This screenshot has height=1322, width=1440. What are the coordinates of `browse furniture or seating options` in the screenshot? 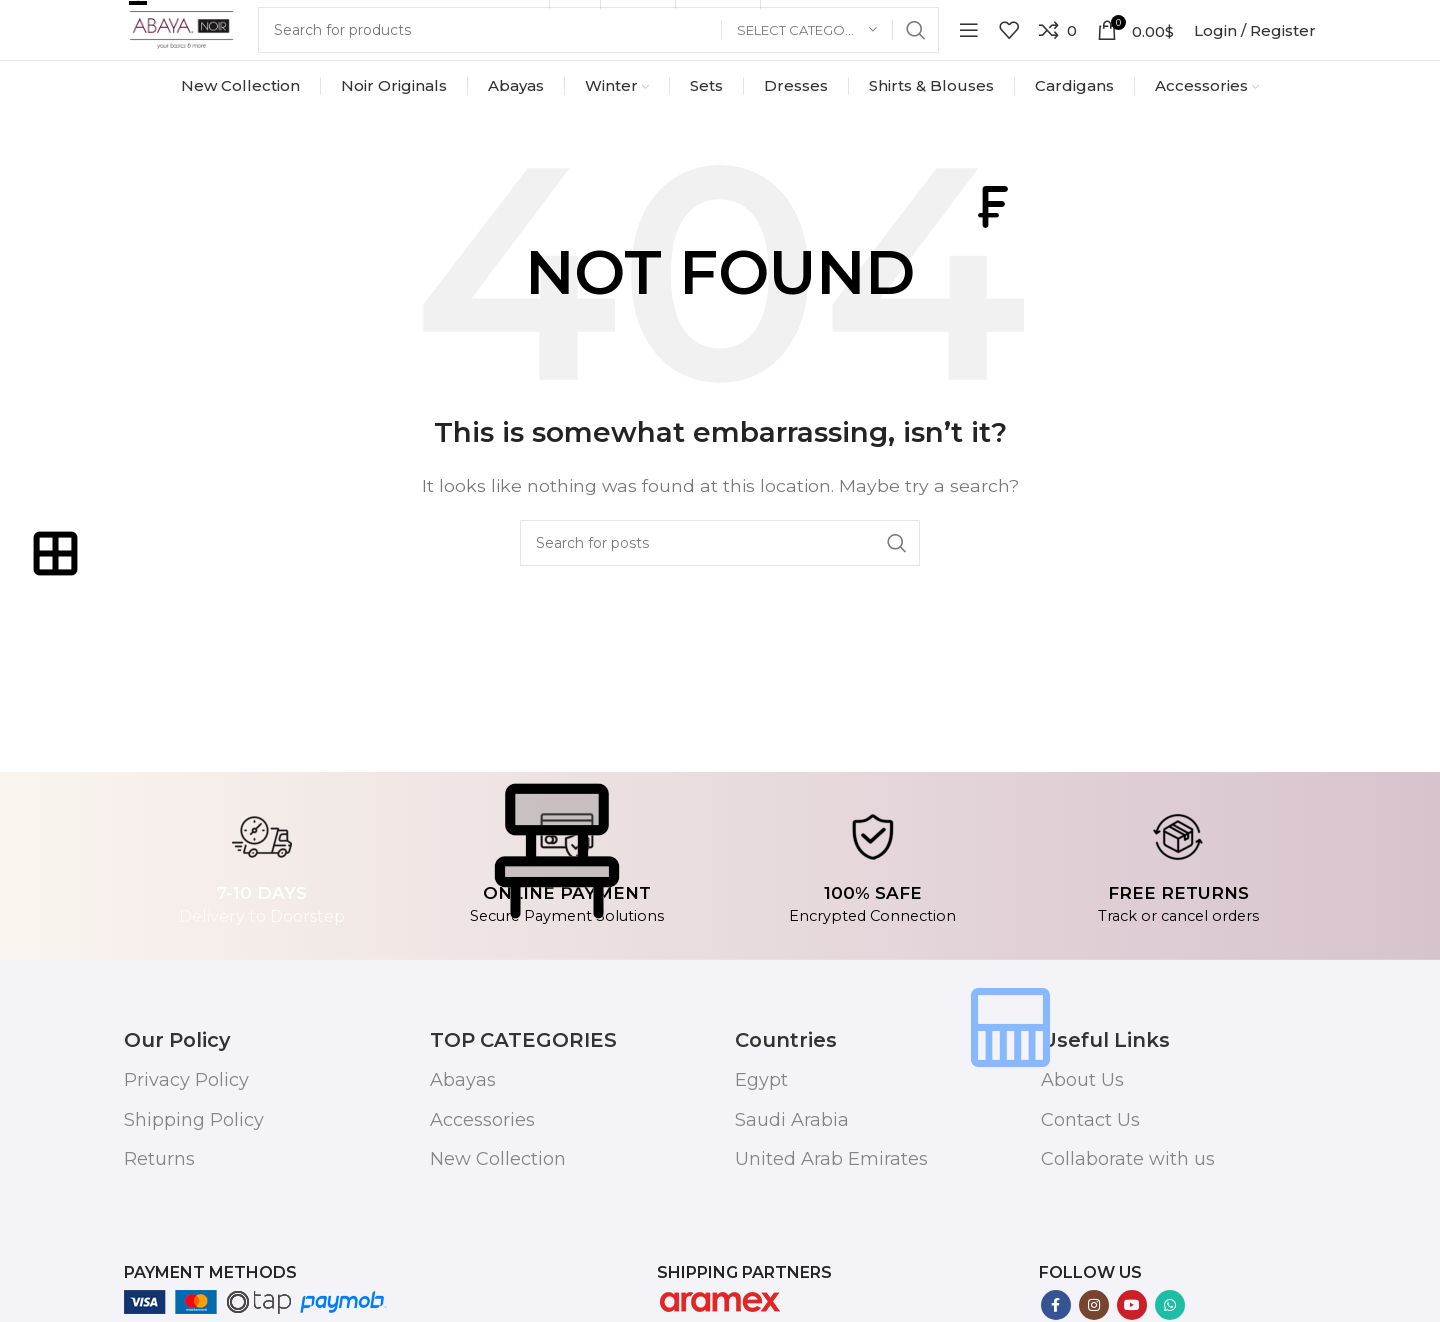 It's located at (557, 851).